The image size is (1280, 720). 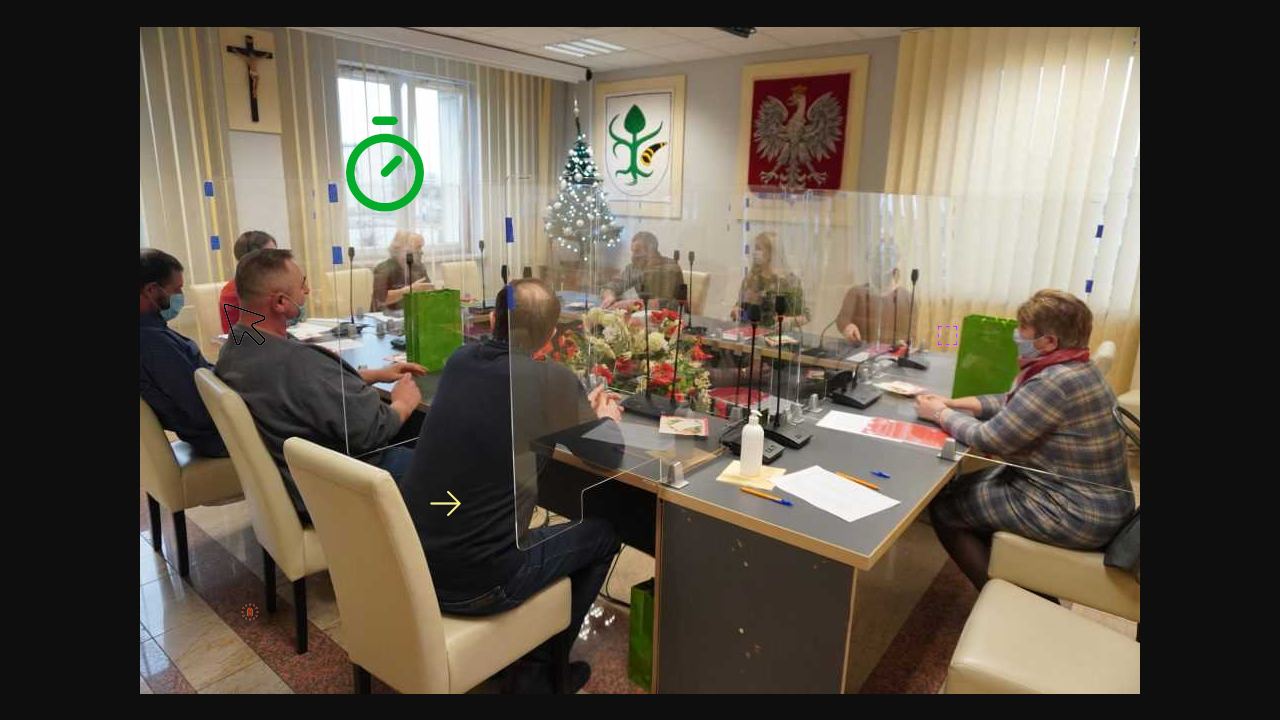 What do you see at coordinates (385, 164) in the screenshot?
I see `start or set a timer` at bounding box center [385, 164].